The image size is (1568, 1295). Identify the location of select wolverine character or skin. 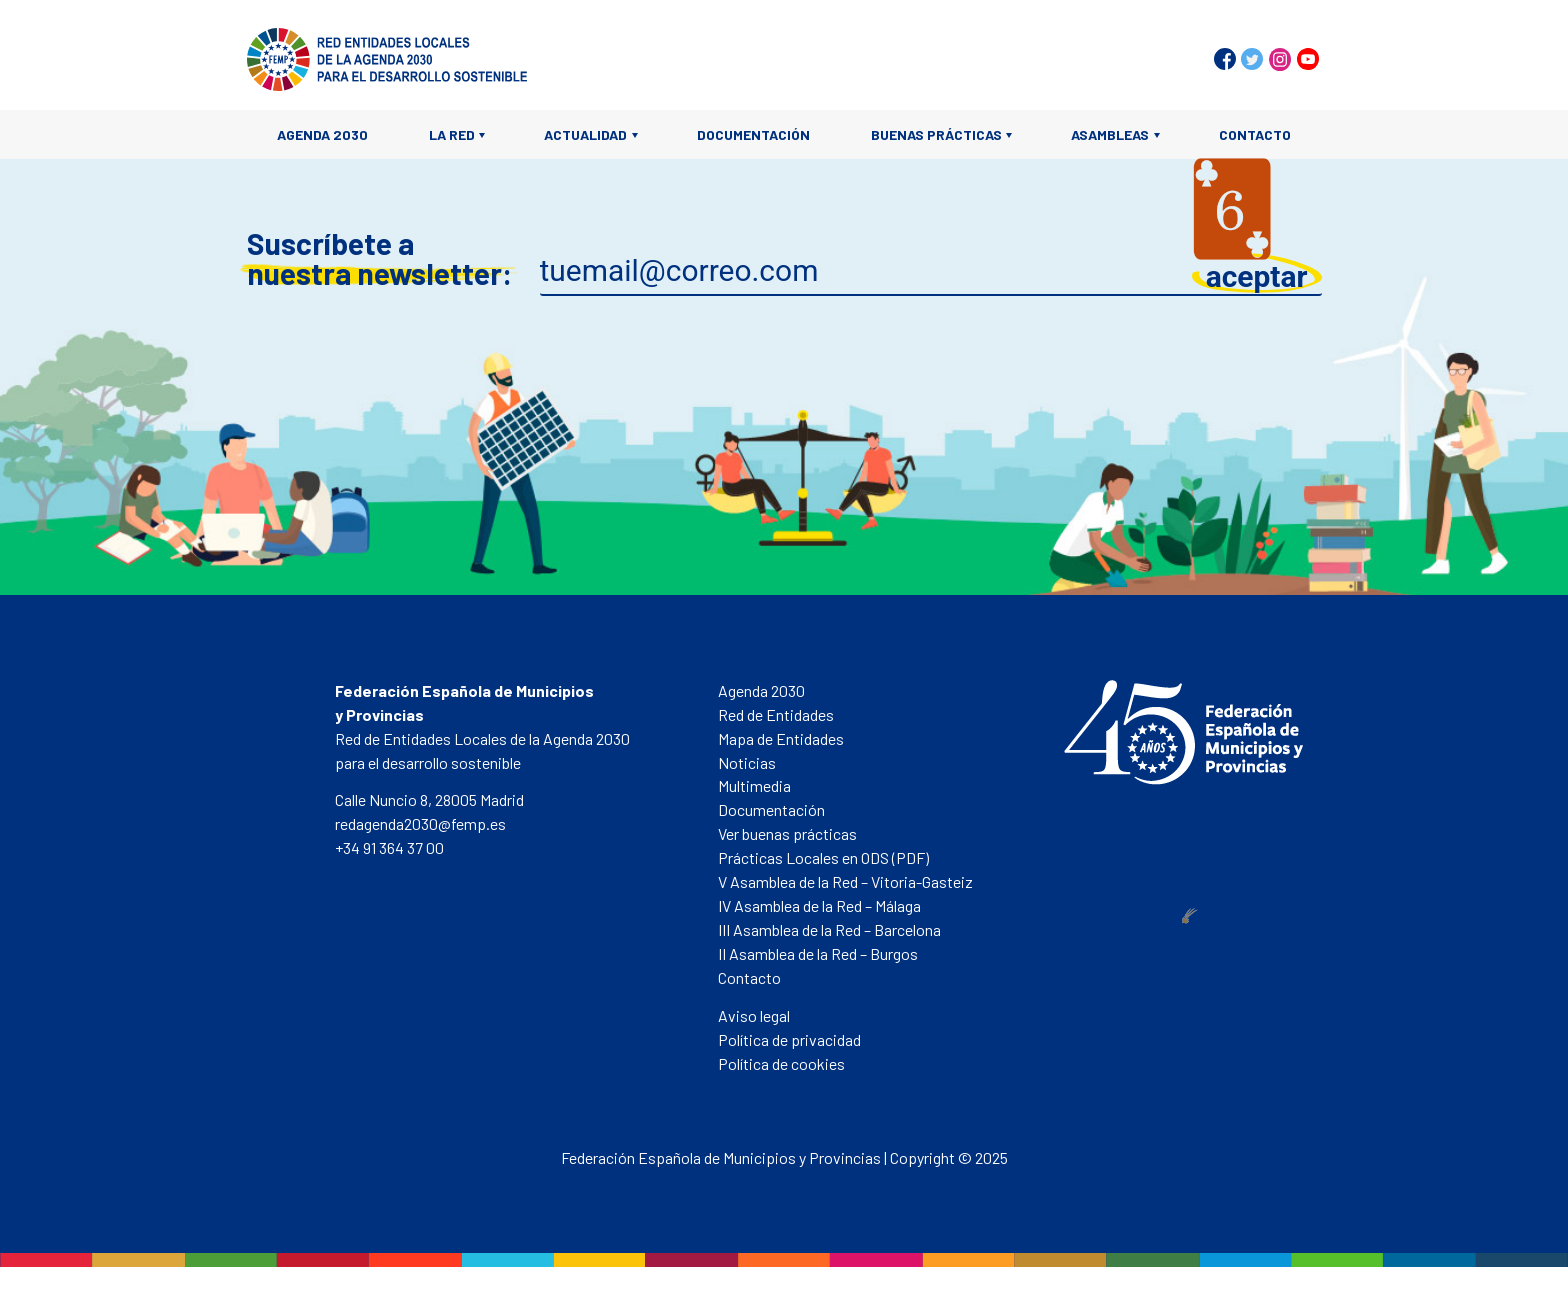
(1190, 915).